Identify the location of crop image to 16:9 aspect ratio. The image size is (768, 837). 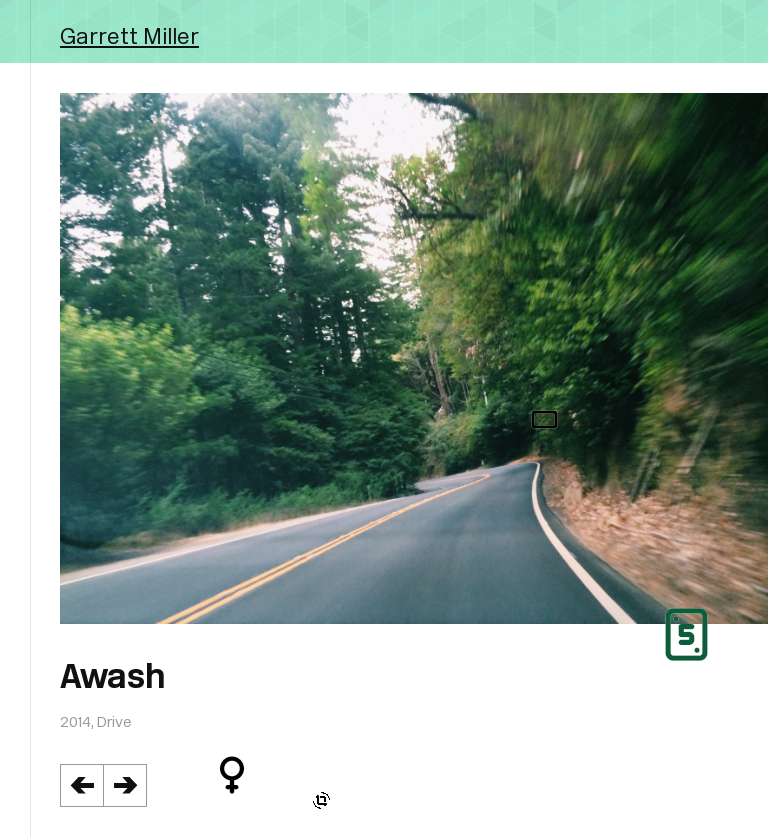
(544, 419).